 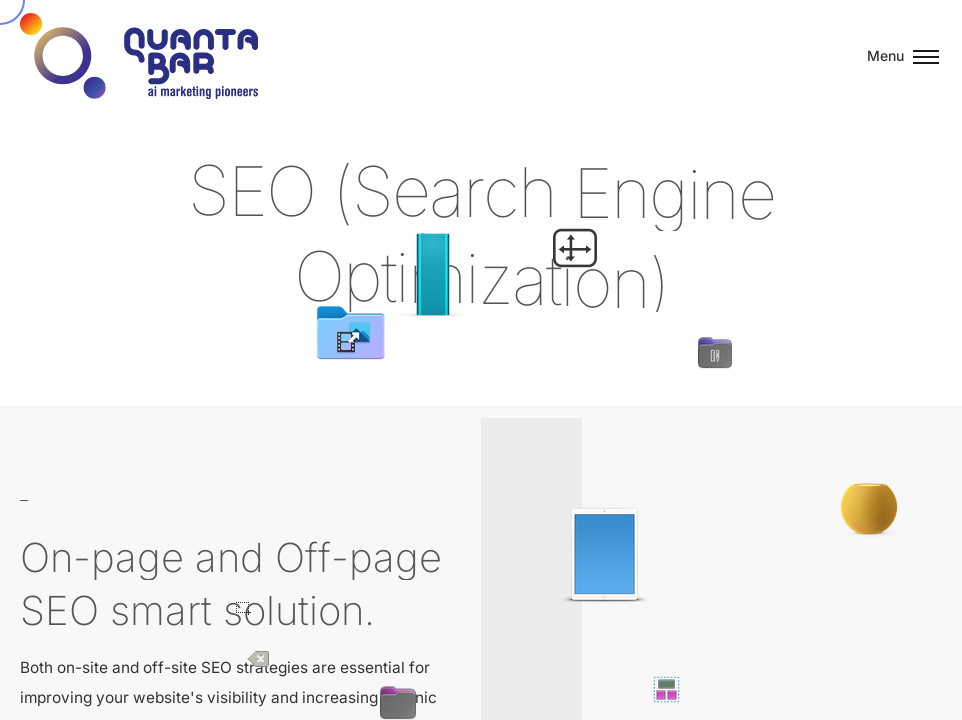 I want to click on folder containing video to image conversion files, so click(x=350, y=334).